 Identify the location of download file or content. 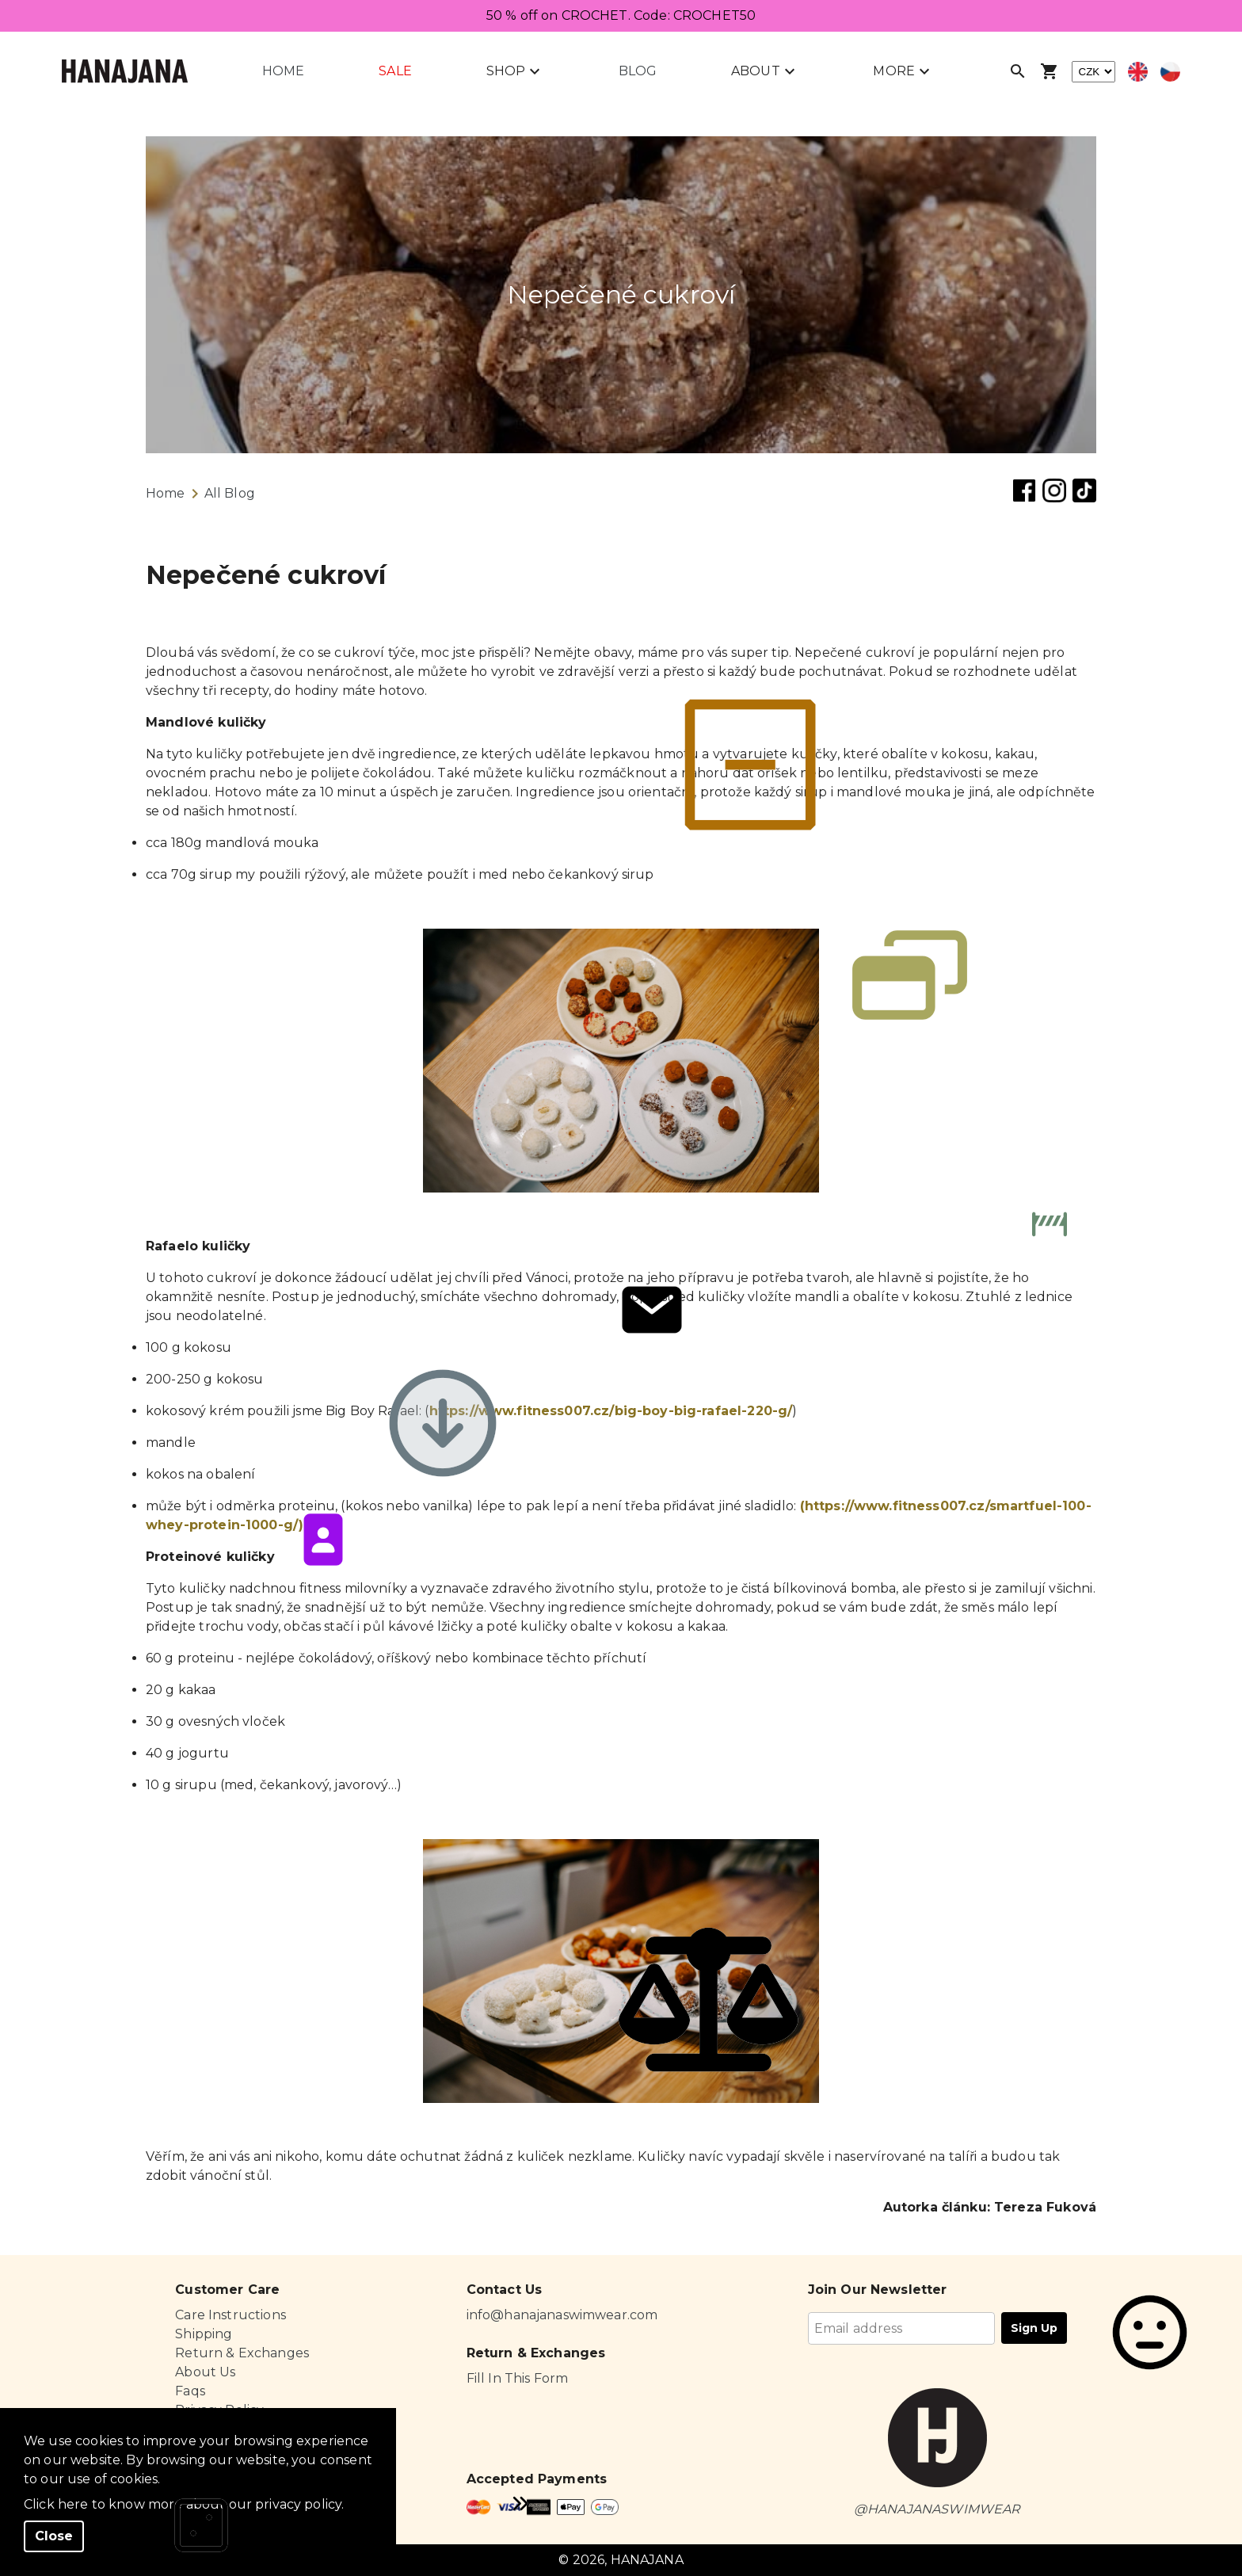
(443, 1423).